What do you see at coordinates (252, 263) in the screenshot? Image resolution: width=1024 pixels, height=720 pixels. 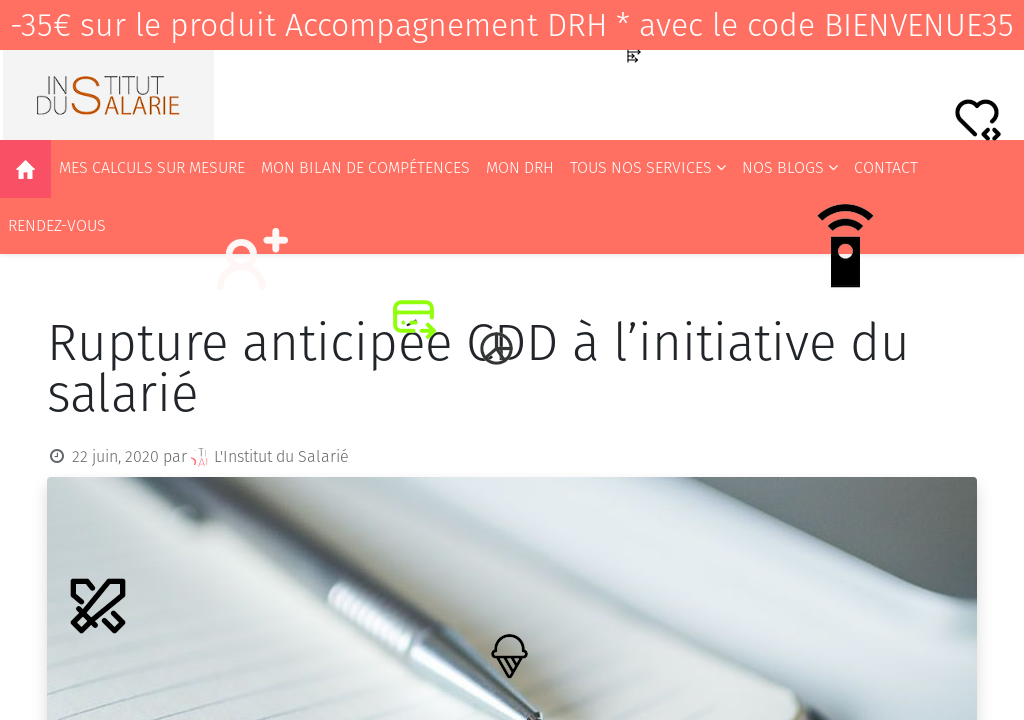 I see `add a new contact or friend` at bounding box center [252, 263].